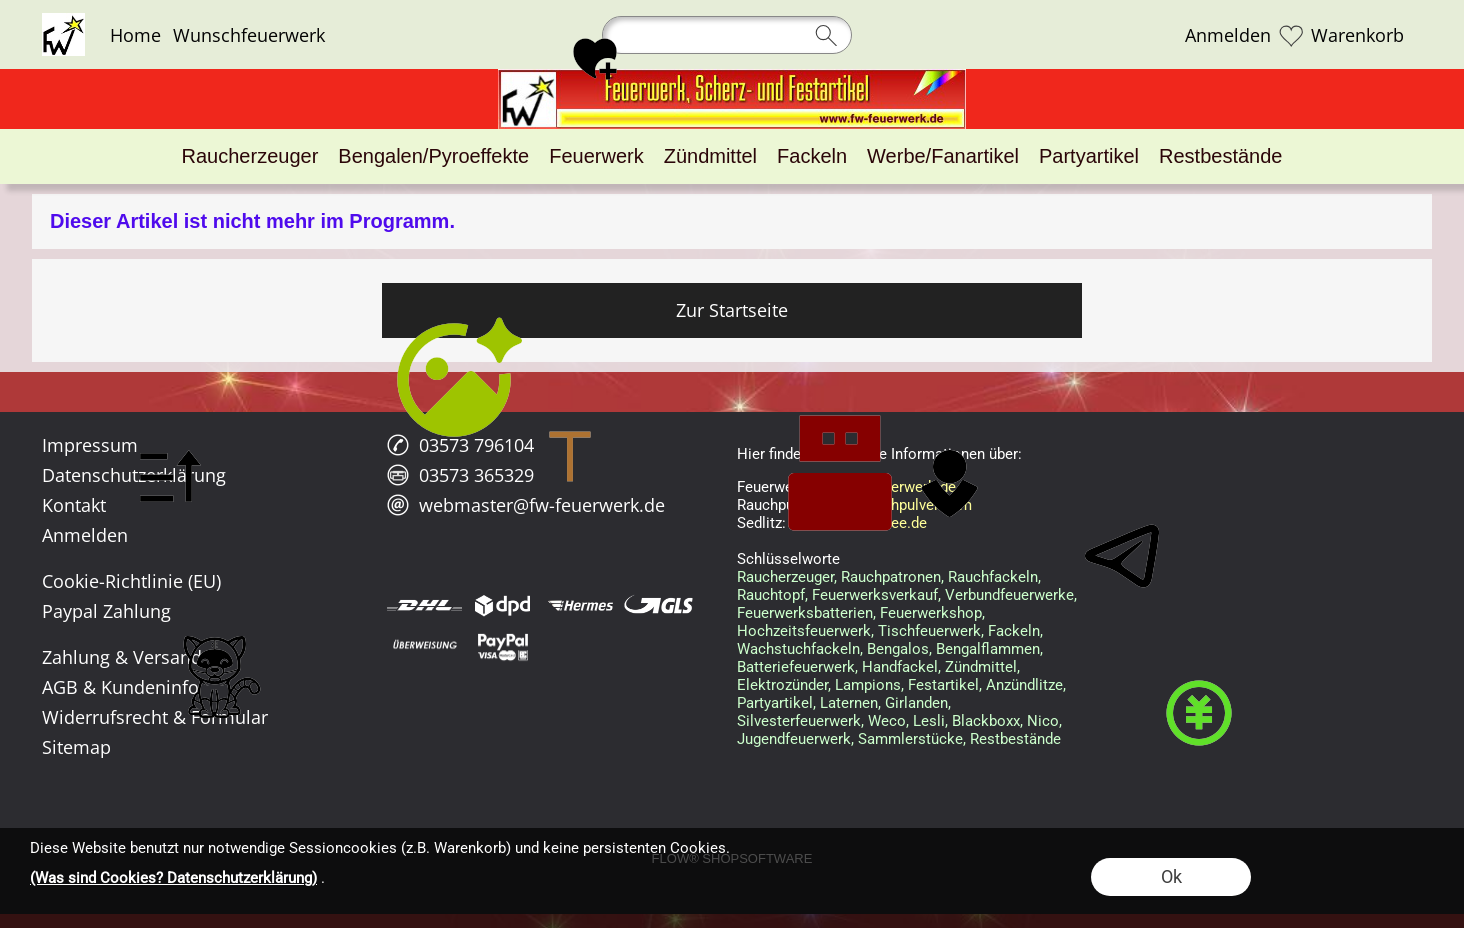  Describe the element at coordinates (222, 677) in the screenshot. I see `tekton CI/CD pipeline platform logo` at that location.